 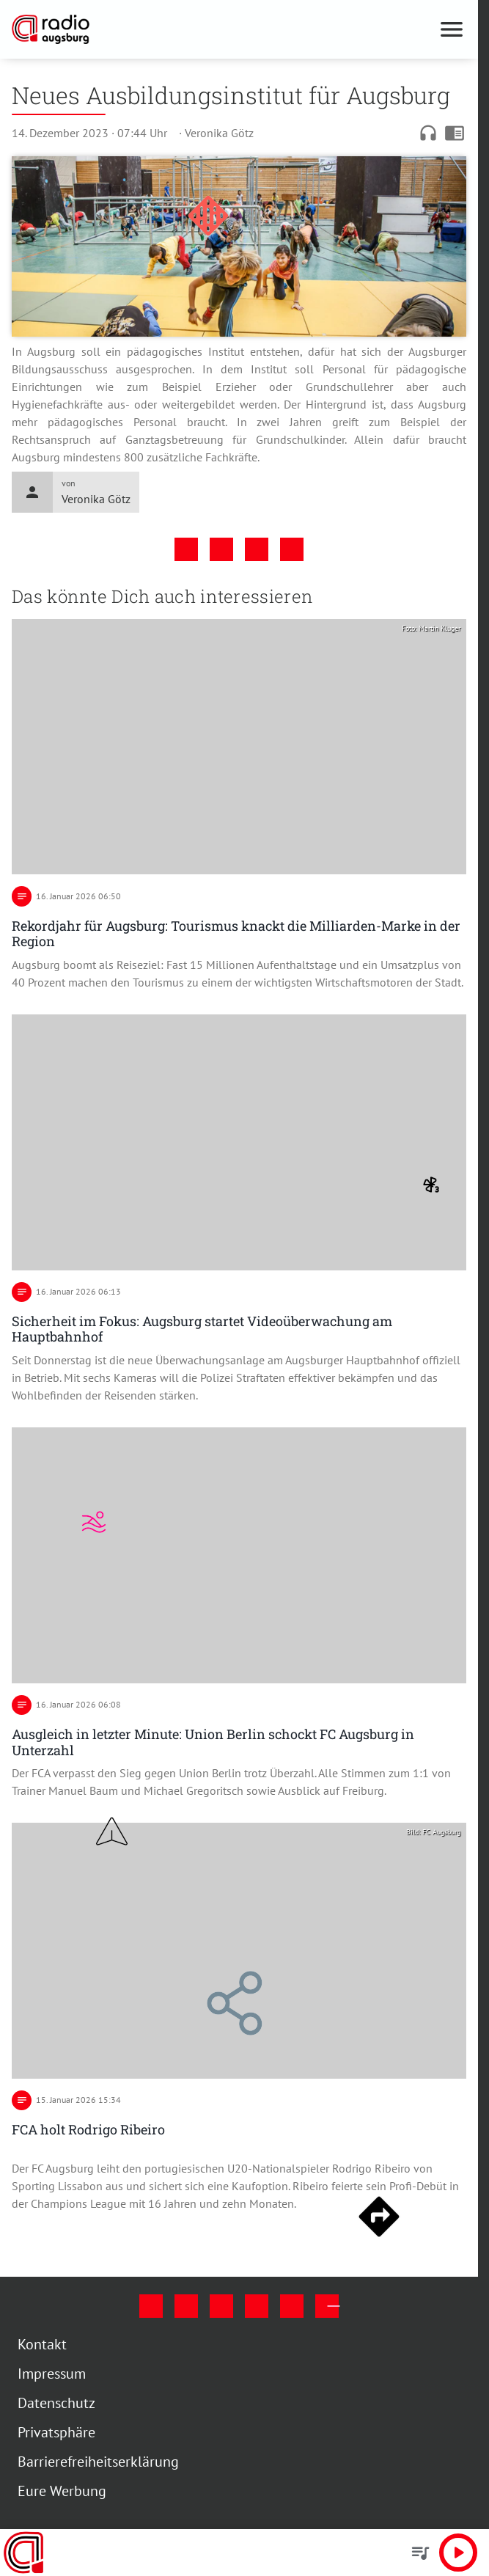 What do you see at coordinates (379, 2217) in the screenshot?
I see `get directions to a destination` at bounding box center [379, 2217].